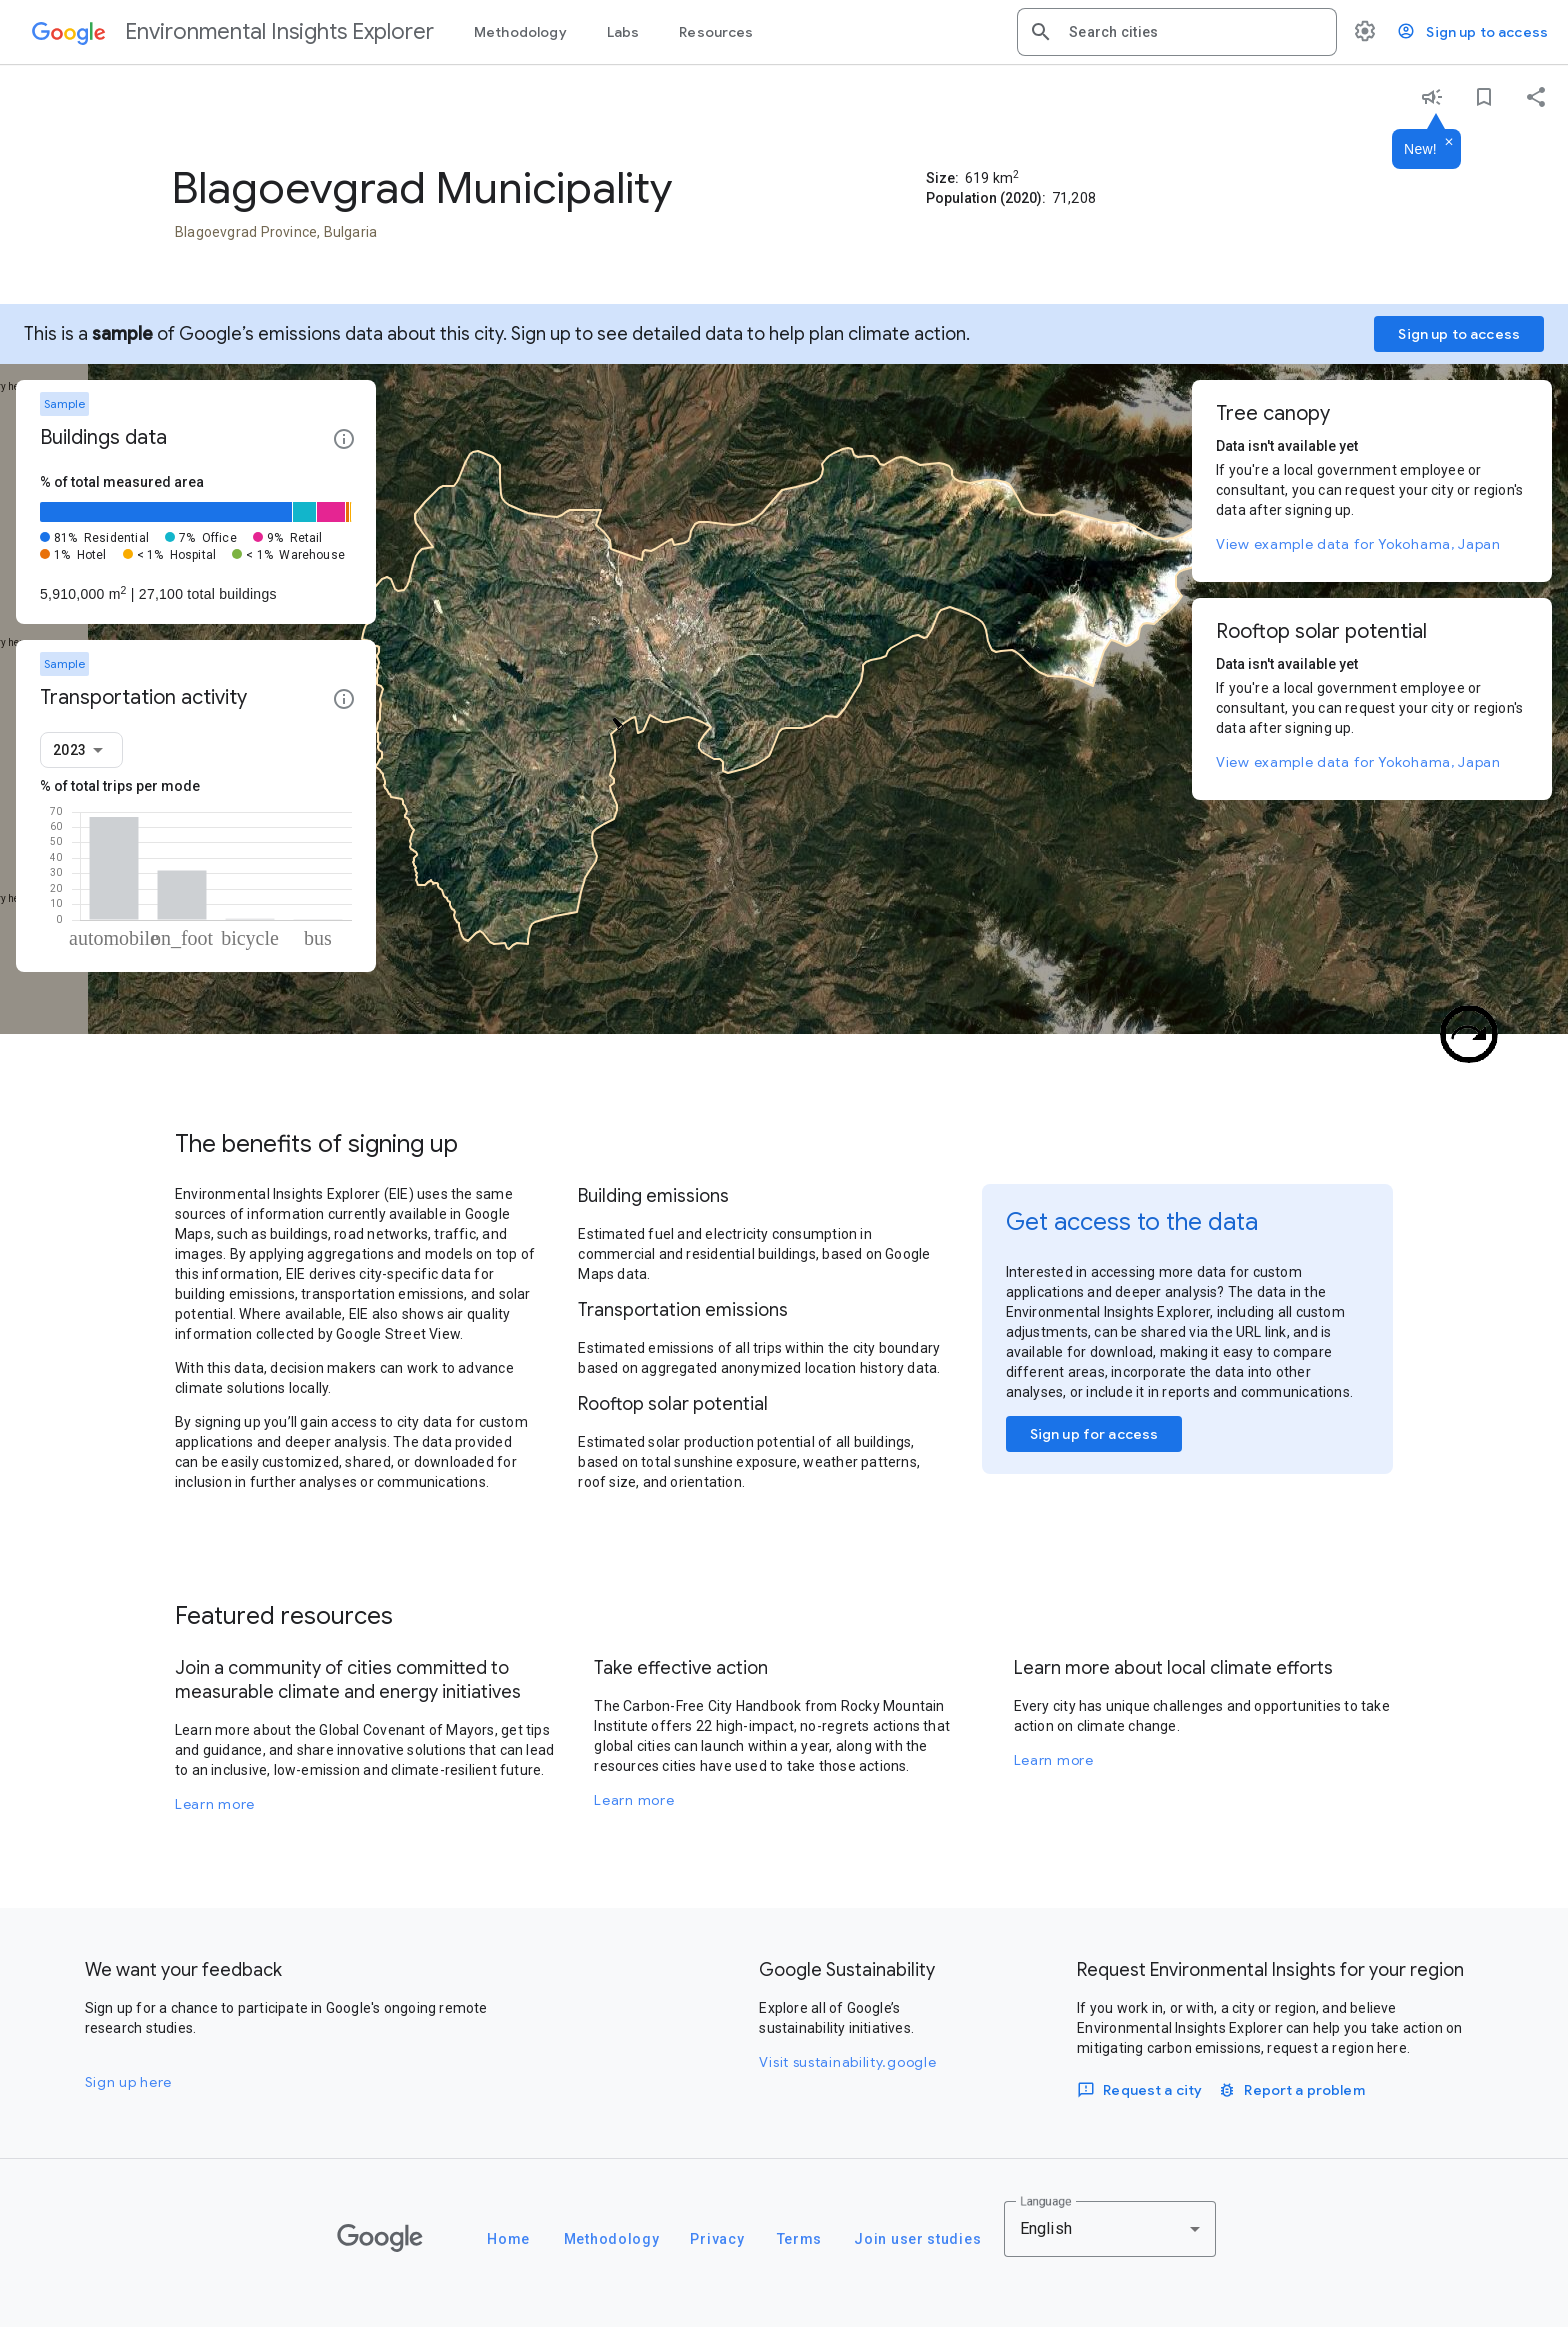  I want to click on find carpentry or woodworking services, so click(618, 724).